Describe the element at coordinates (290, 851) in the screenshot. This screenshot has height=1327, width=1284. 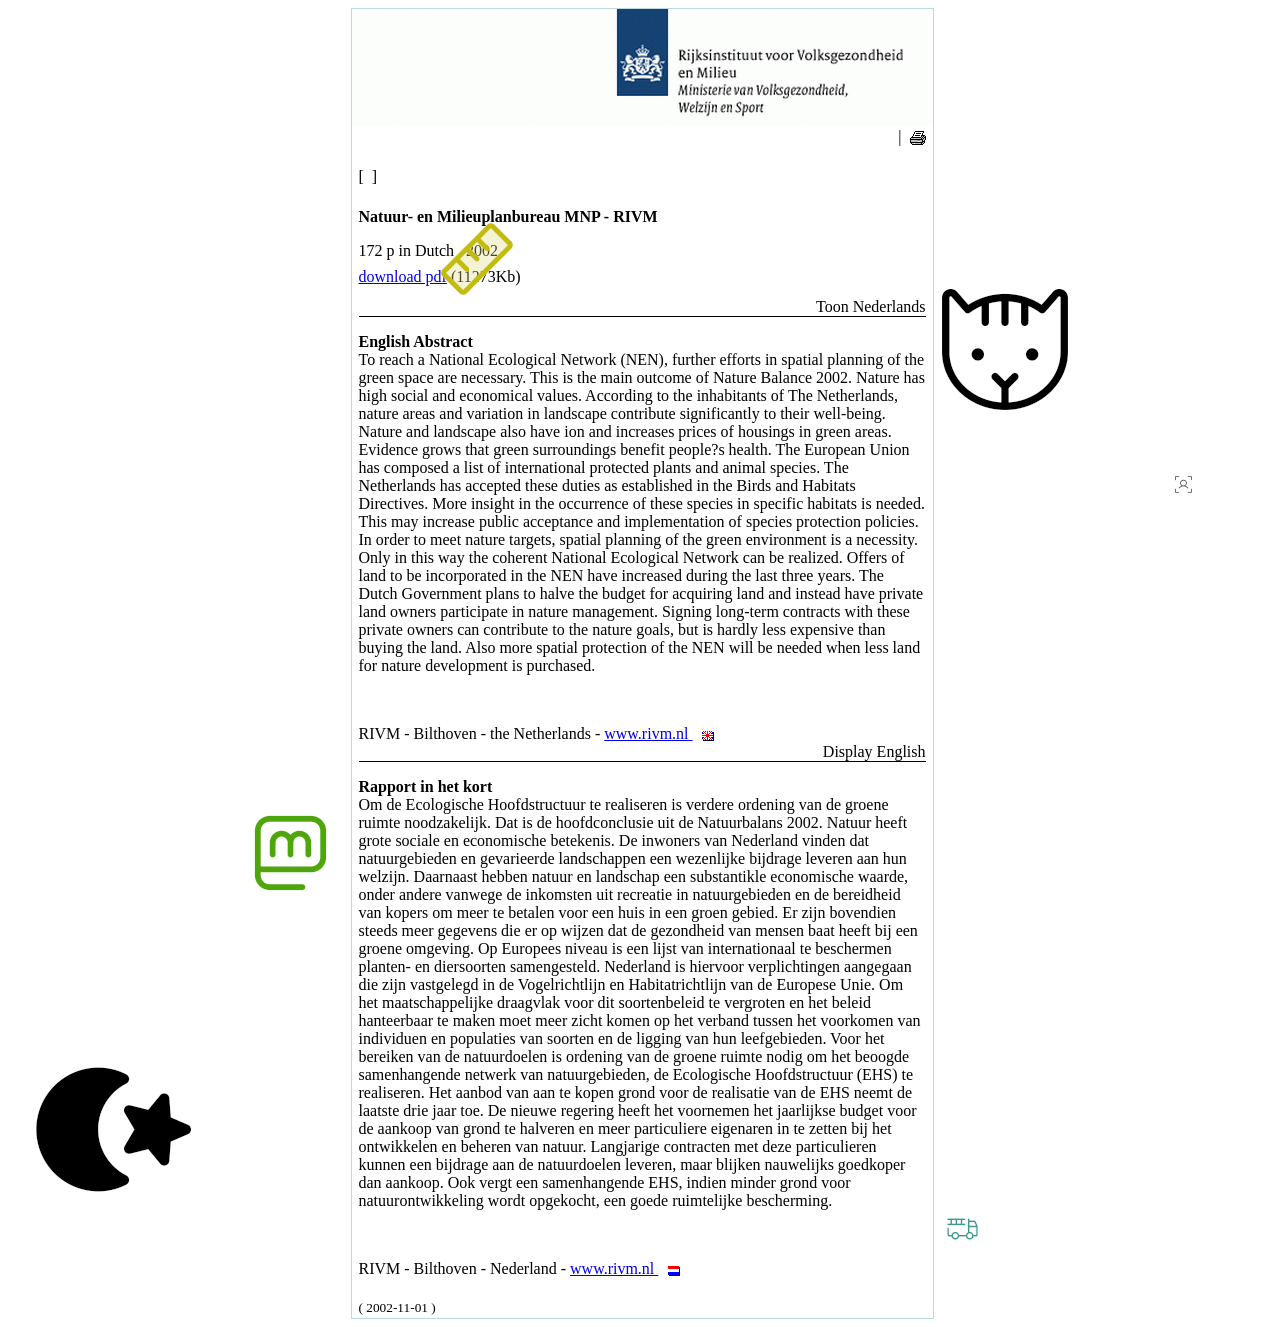
I see `open mastodon app` at that location.